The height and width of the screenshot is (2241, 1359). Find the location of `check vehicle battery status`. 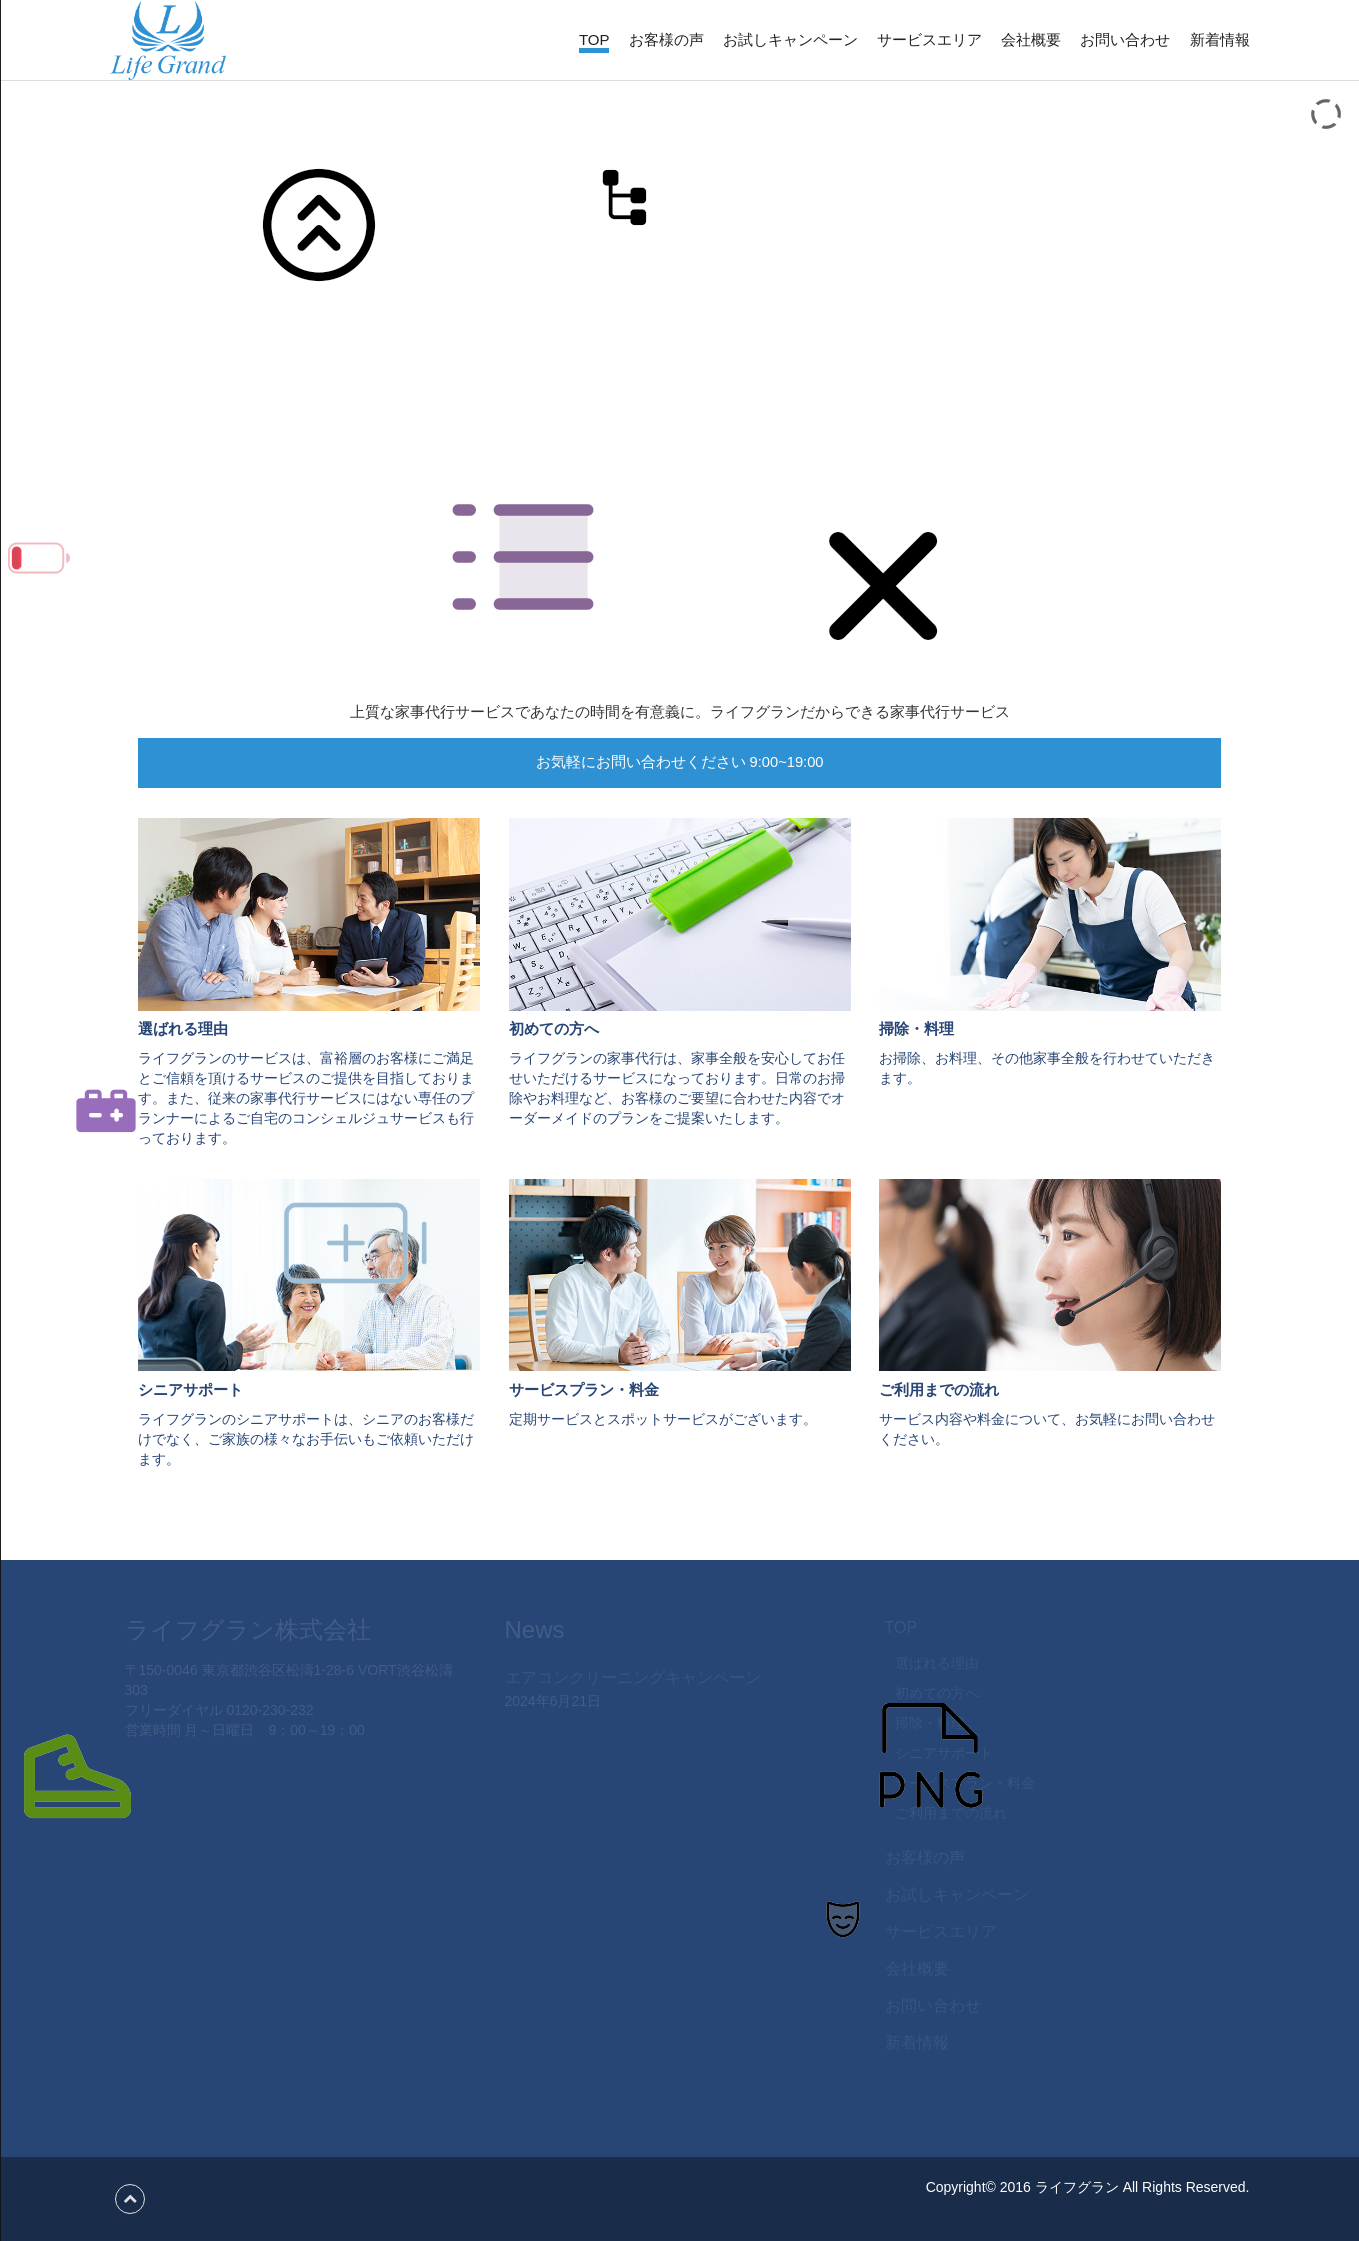

check vehicle battery status is located at coordinates (106, 1113).